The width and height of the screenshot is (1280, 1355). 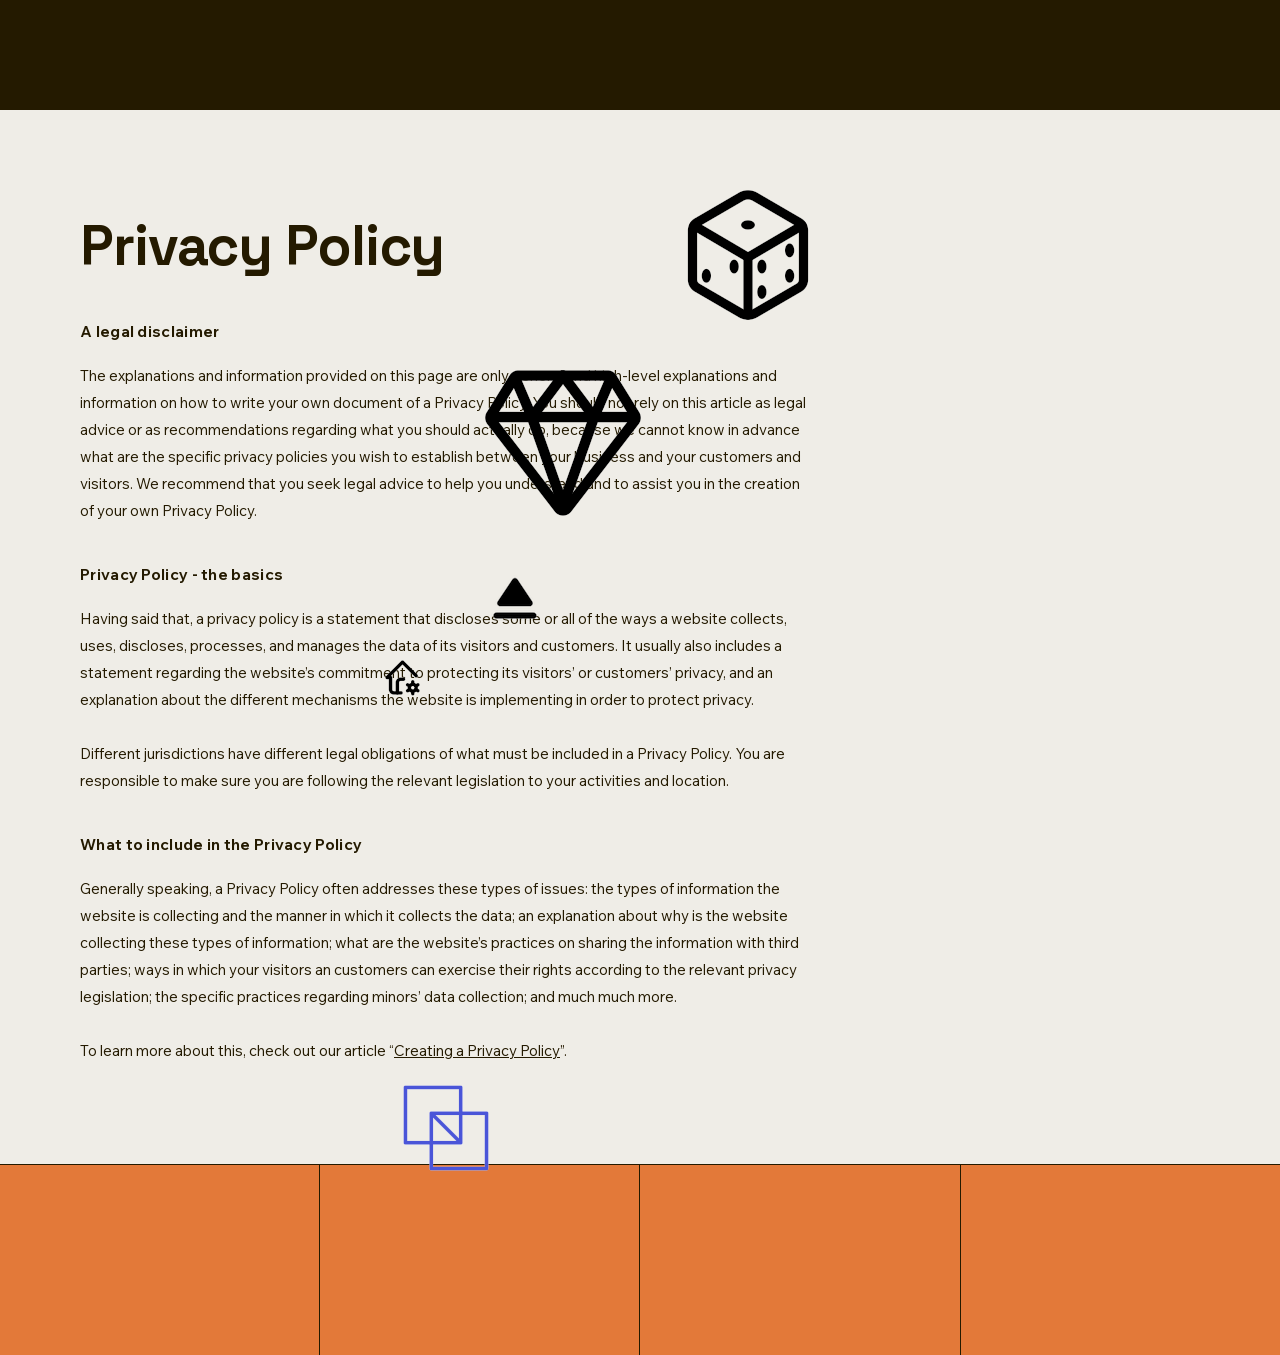 What do you see at coordinates (515, 597) in the screenshot?
I see `eject media or disc` at bounding box center [515, 597].